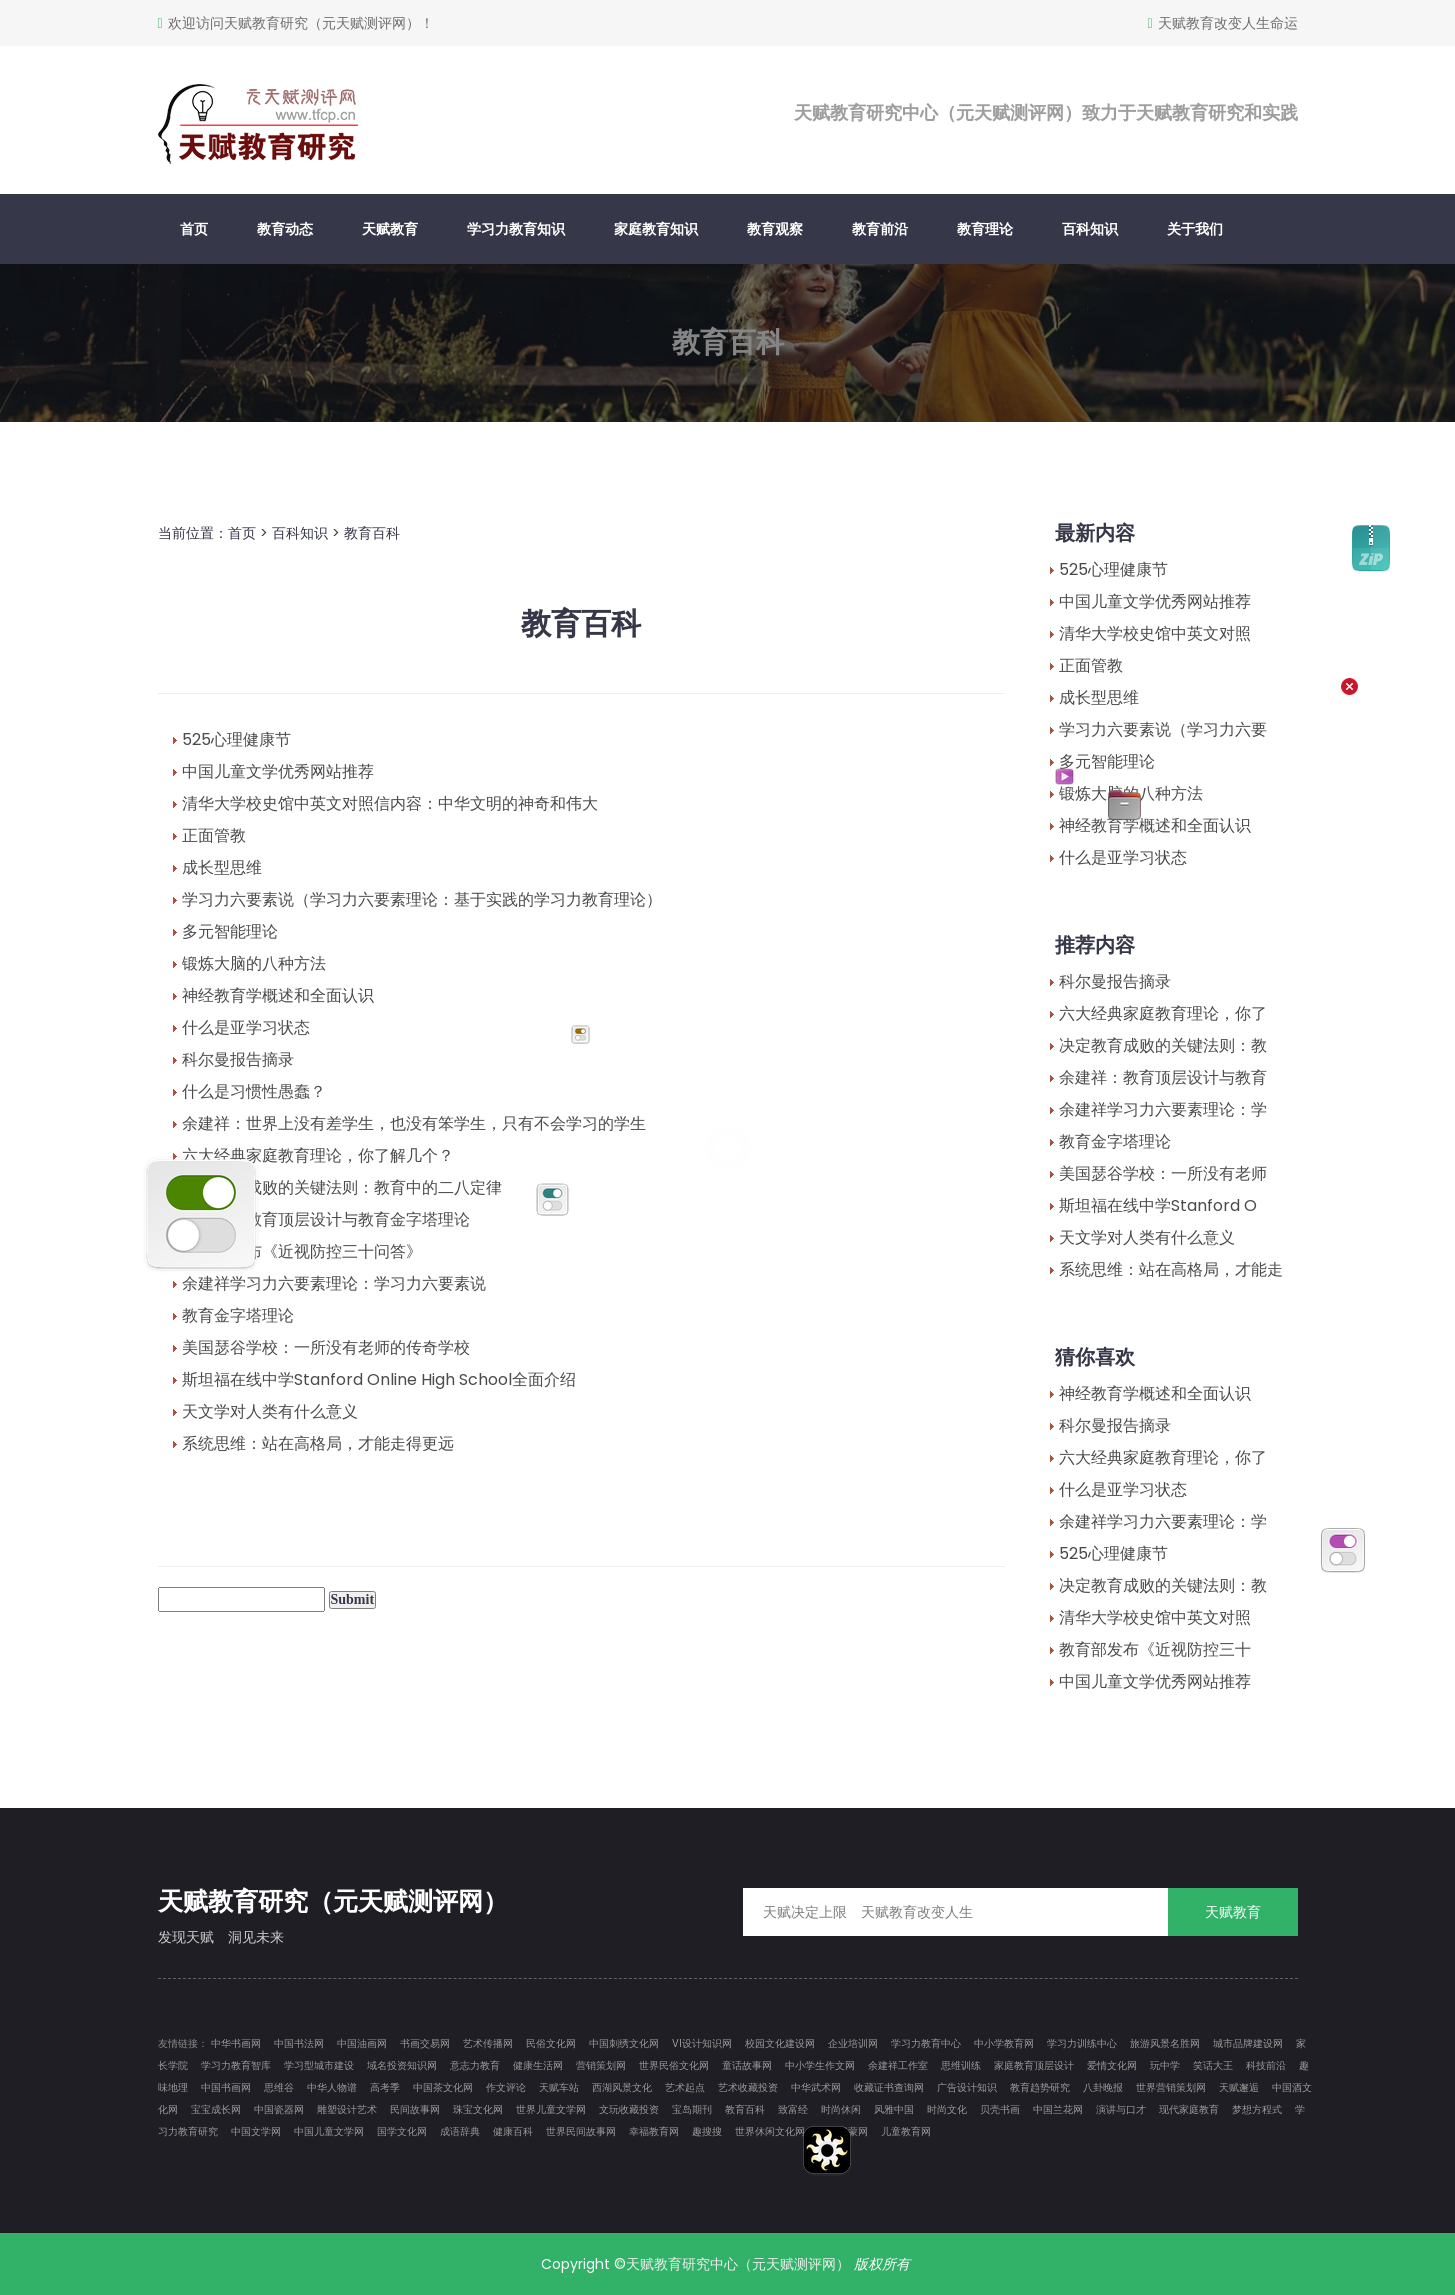  What do you see at coordinates (827, 2150) in the screenshot?
I see `launch Hearts of Iron 2 game` at bounding box center [827, 2150].